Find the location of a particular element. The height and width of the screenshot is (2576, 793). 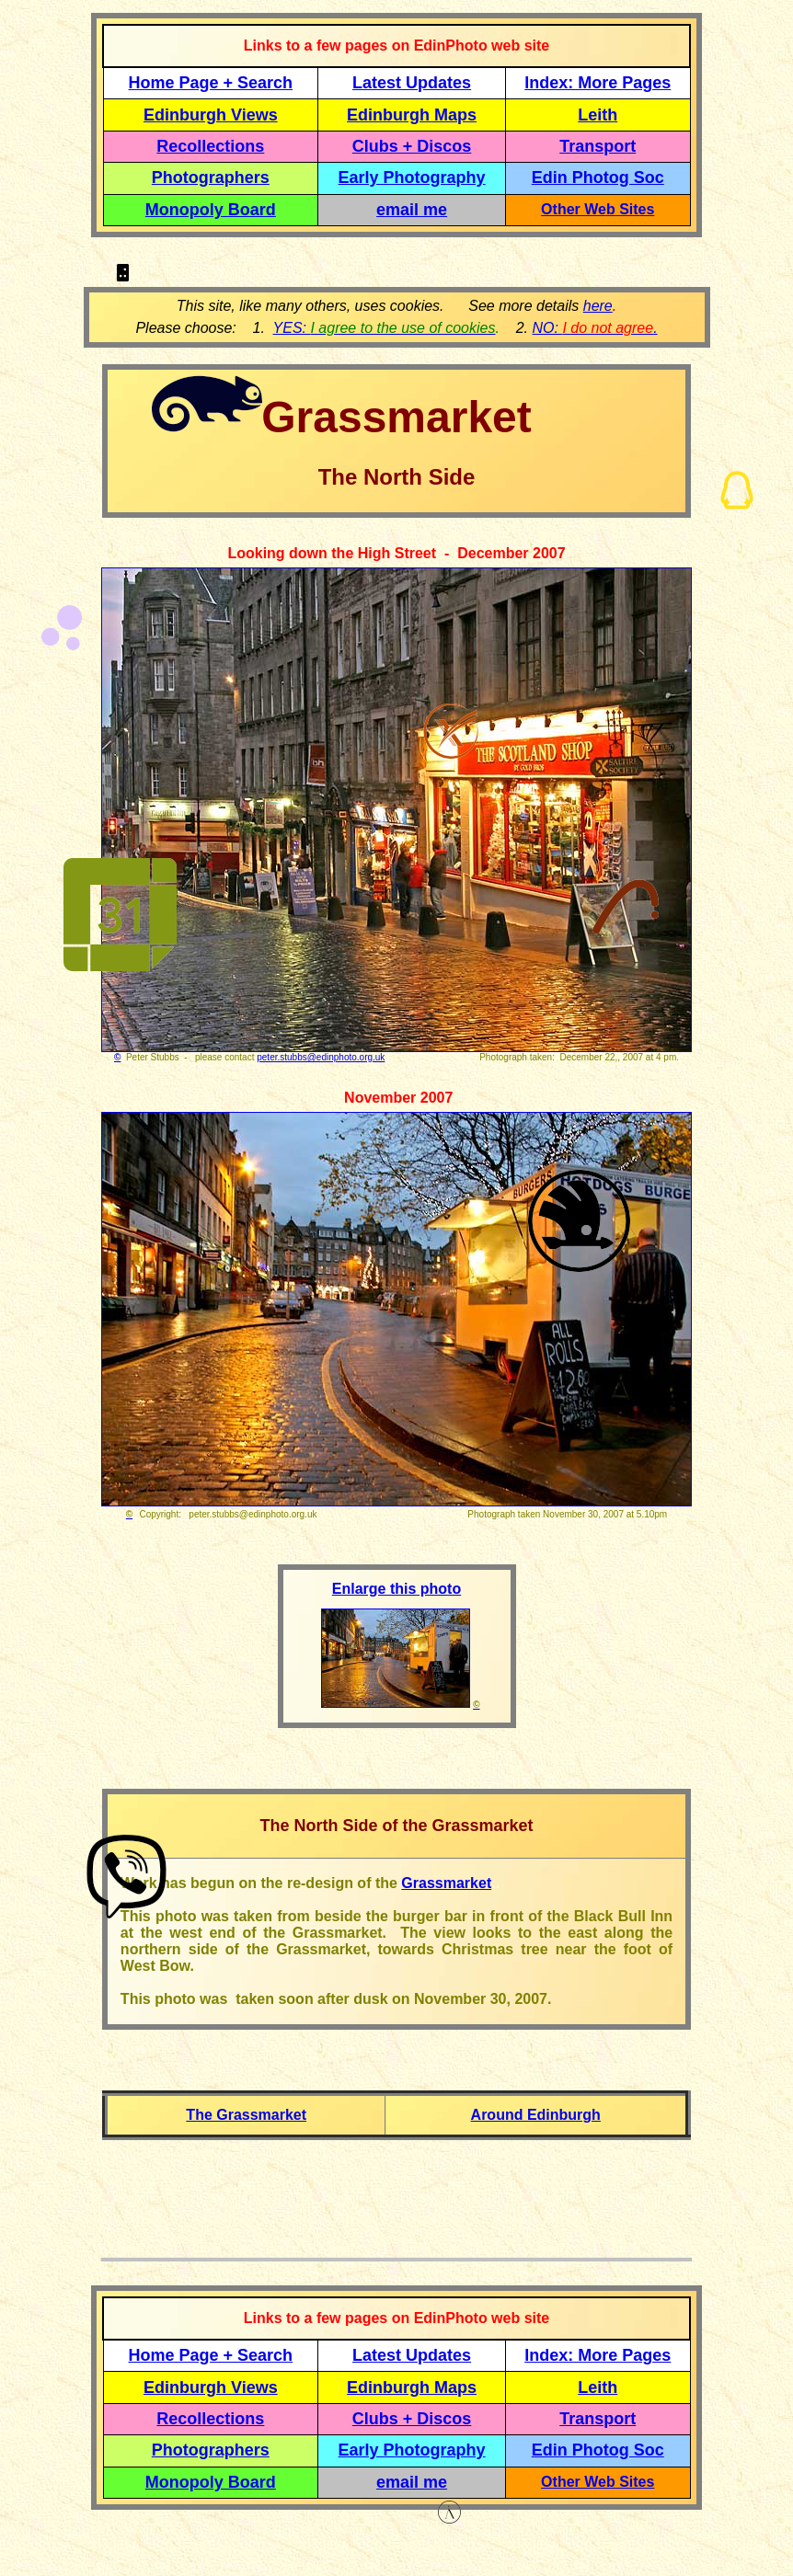

view bubble chart data visualization is located at coordinates (63, 627).